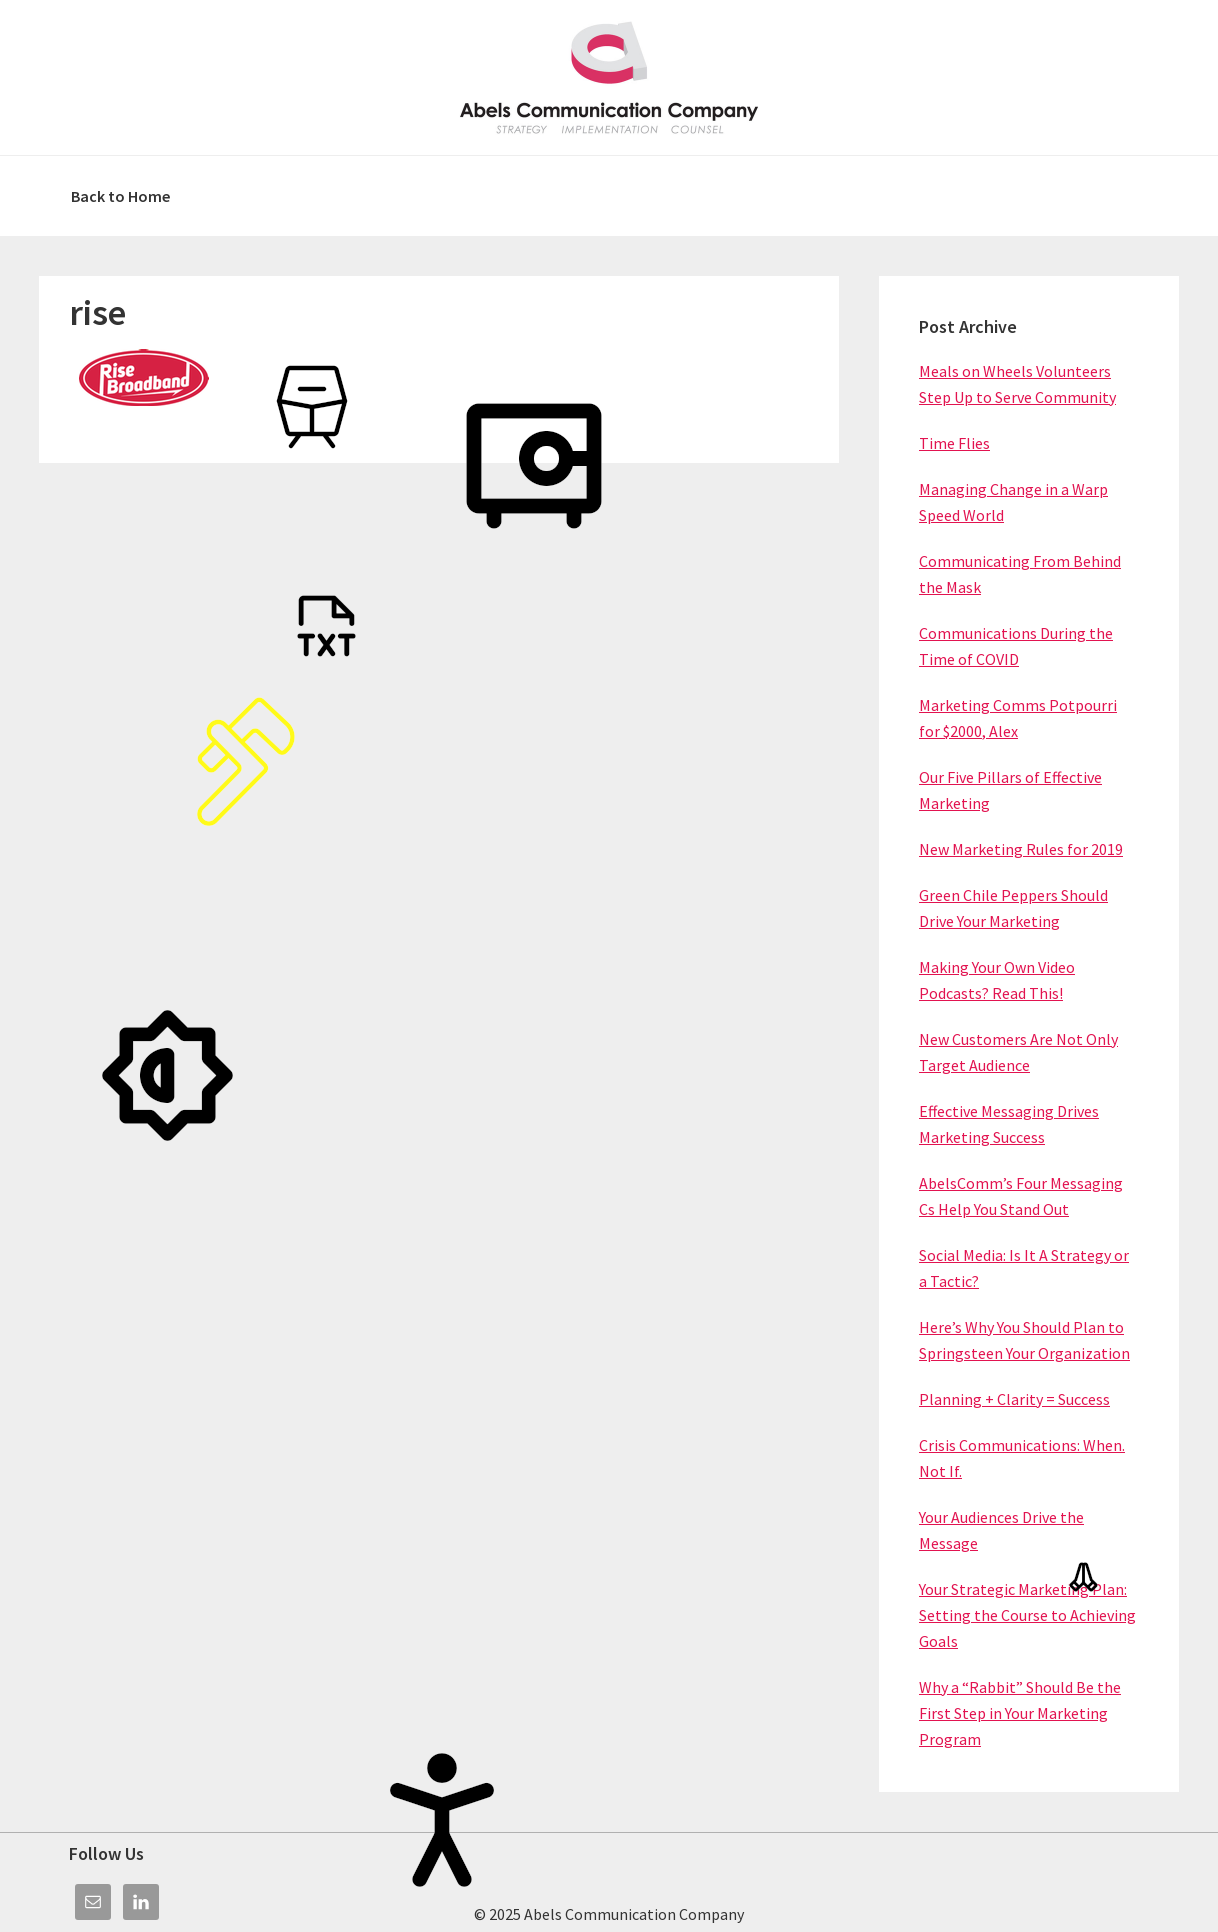 This screenshot has width=1218, height=1932. I want to click on indicates pedestrian or walking mode, so click(442, 1820).